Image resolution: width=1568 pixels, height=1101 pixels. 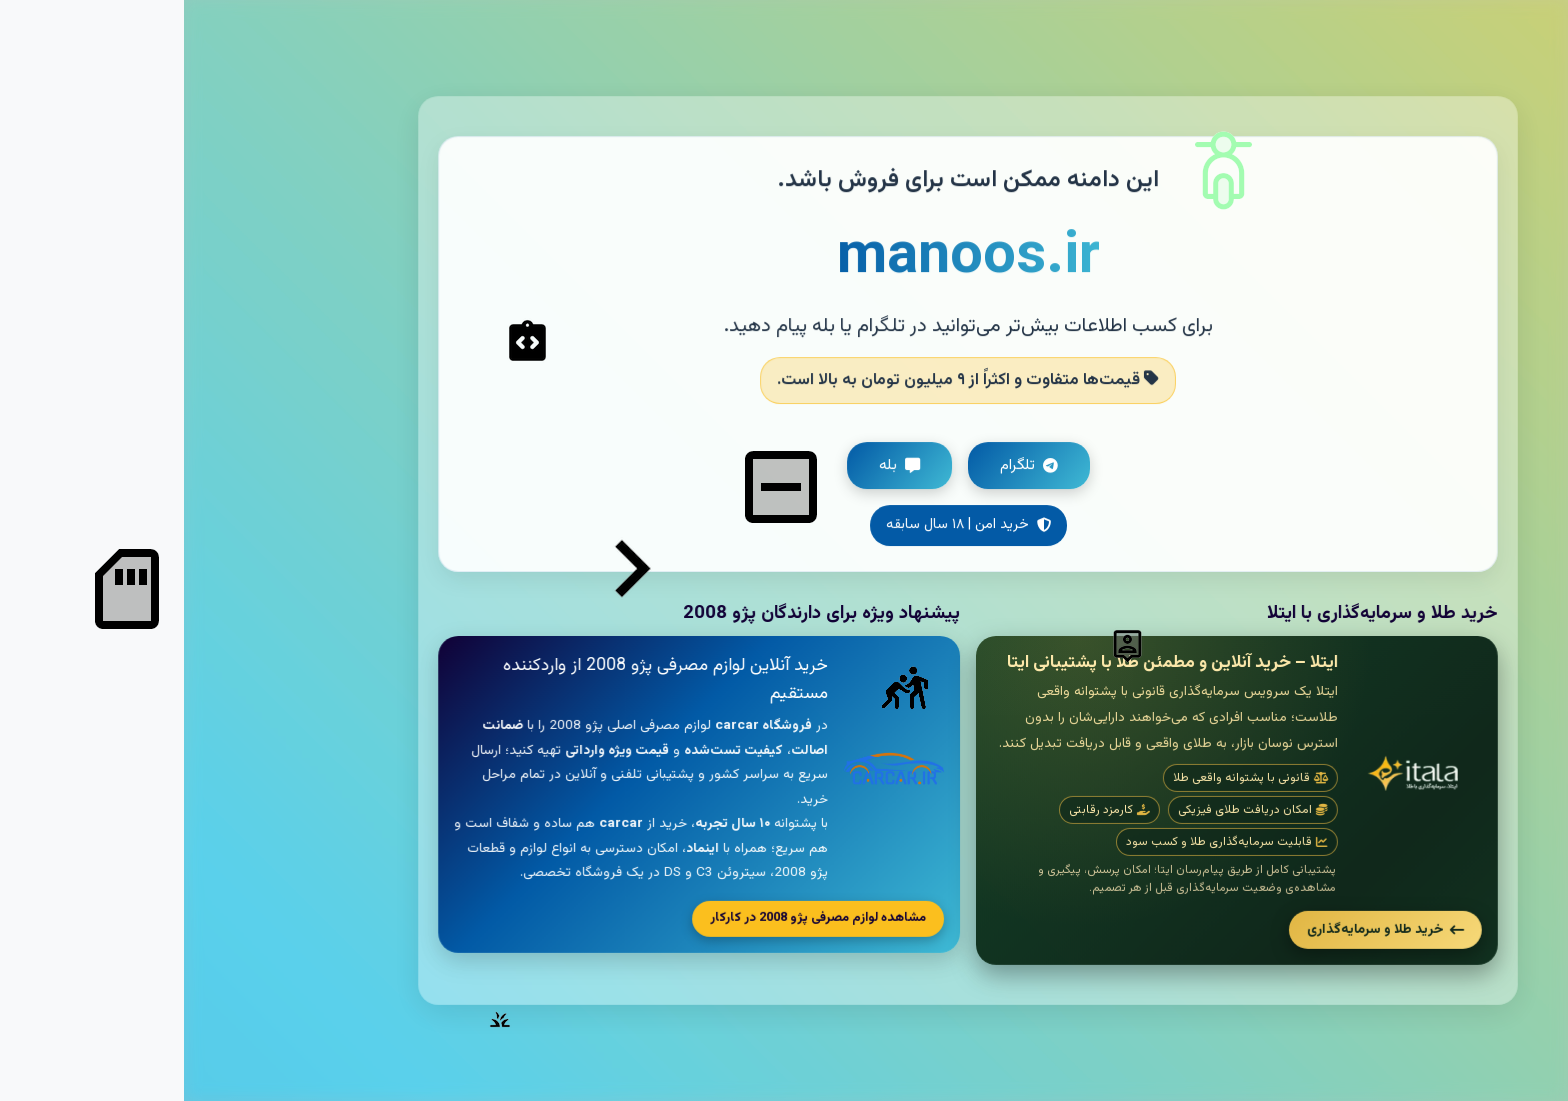 What do you see at coordinates (127, 589) in the screenshot?
I see `access sd card storage` at bounding box center [127, 589].